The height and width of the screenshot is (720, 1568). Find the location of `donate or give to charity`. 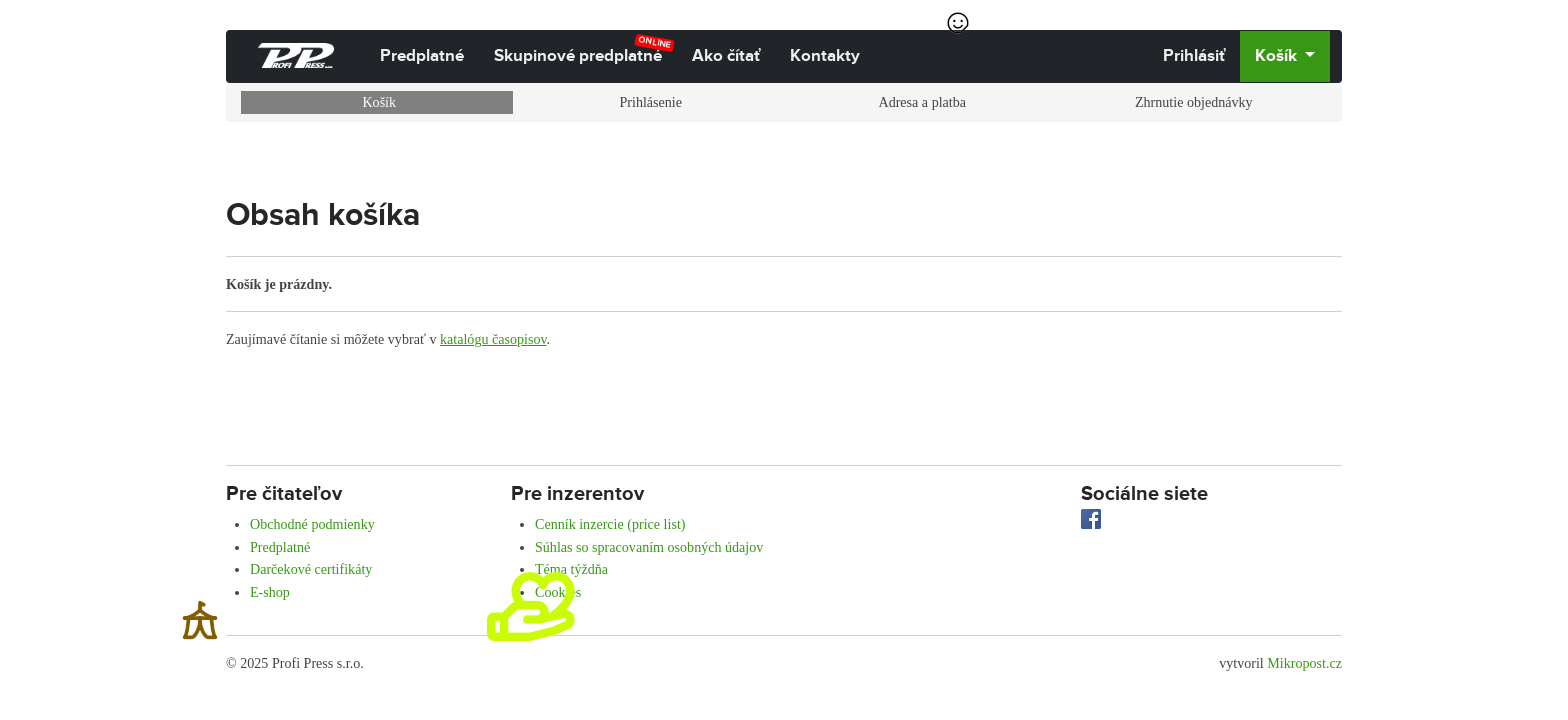

donate or give to charity is located at coordinates (533, 608).